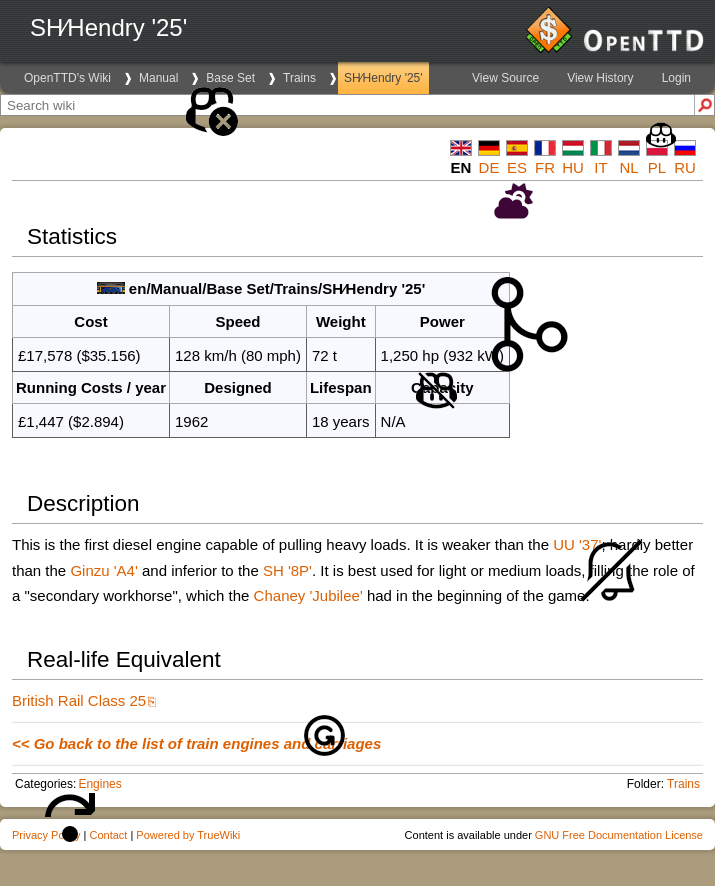 The height and width of the screenshot is (886, 715). Describe the element at coordinates (513, 201) in the screenshot. I see `view current weather conditions` at that location.